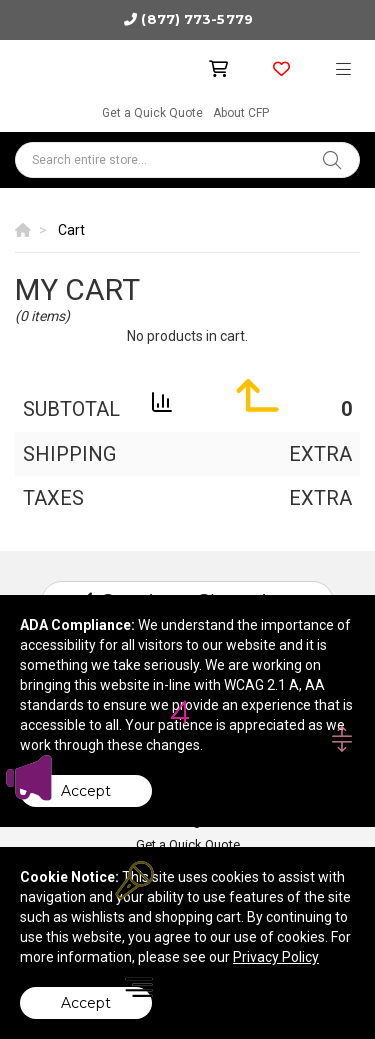 Image resolution: width=375 pixels, height=1039 pixels. What do you see at coordinates (162, 402) in the screenshot?
I see `view analytics or statistics` at bounding box center [162, 402].